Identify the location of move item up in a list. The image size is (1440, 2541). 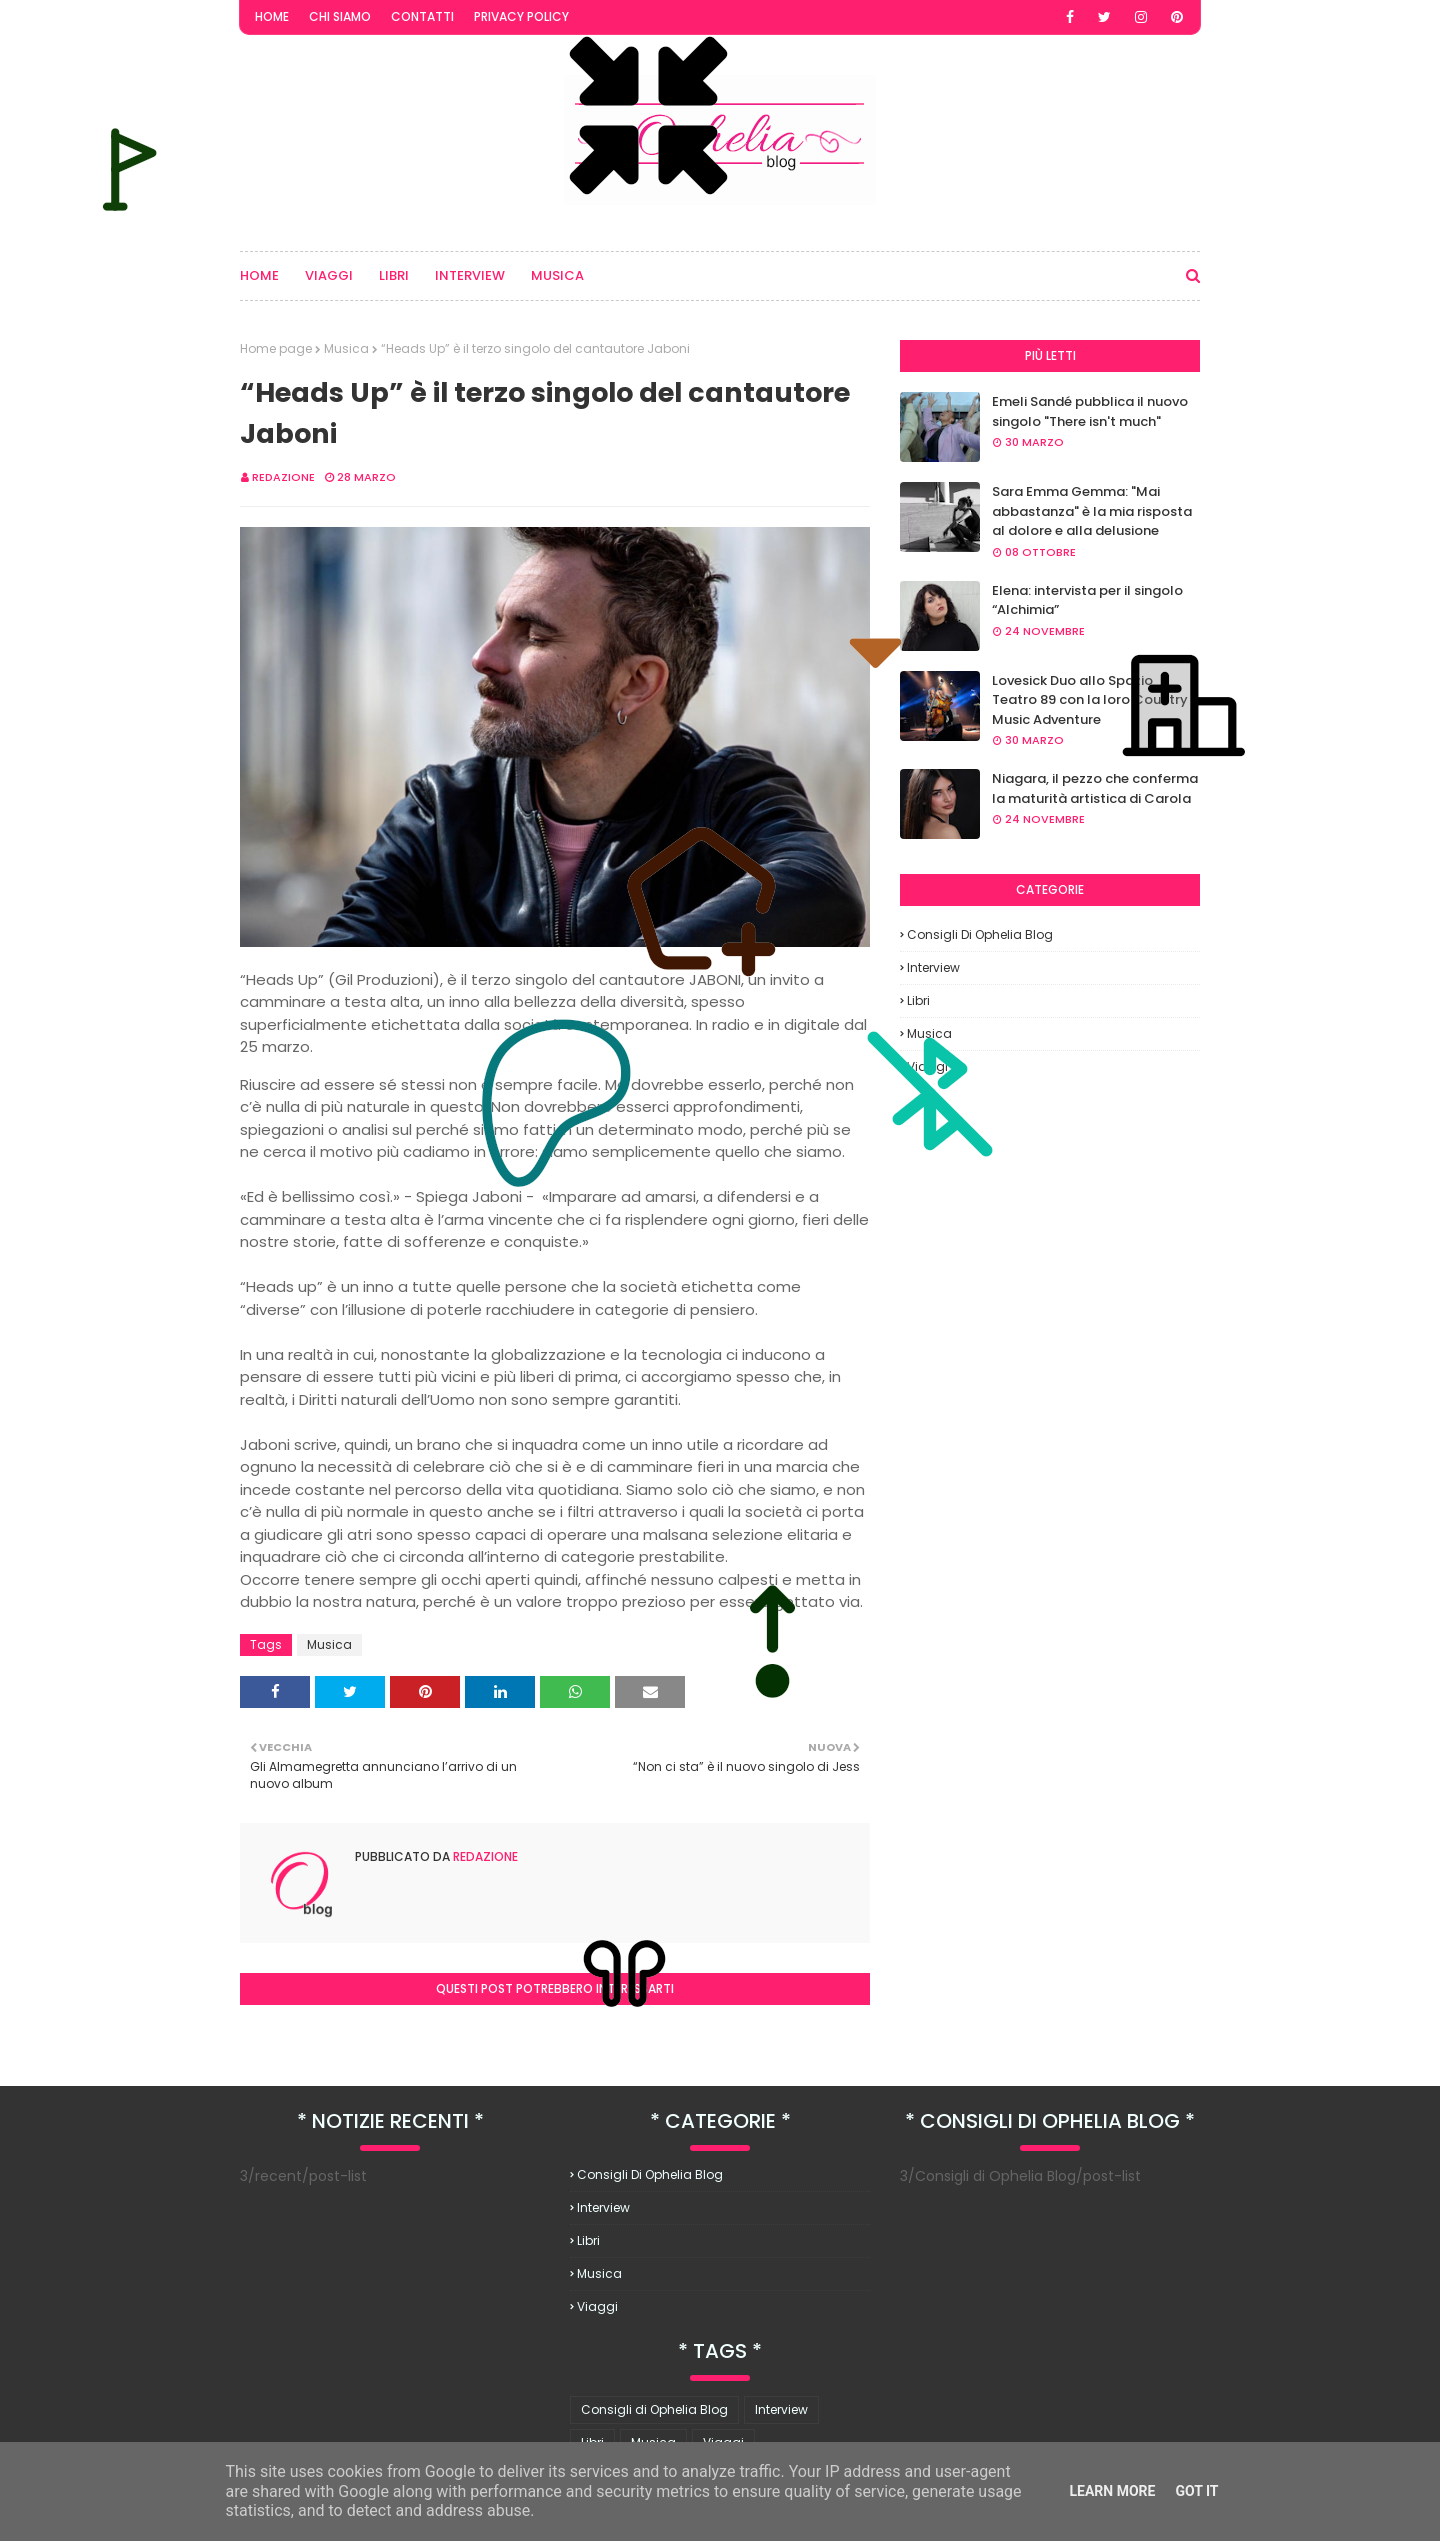
(772, 1641).